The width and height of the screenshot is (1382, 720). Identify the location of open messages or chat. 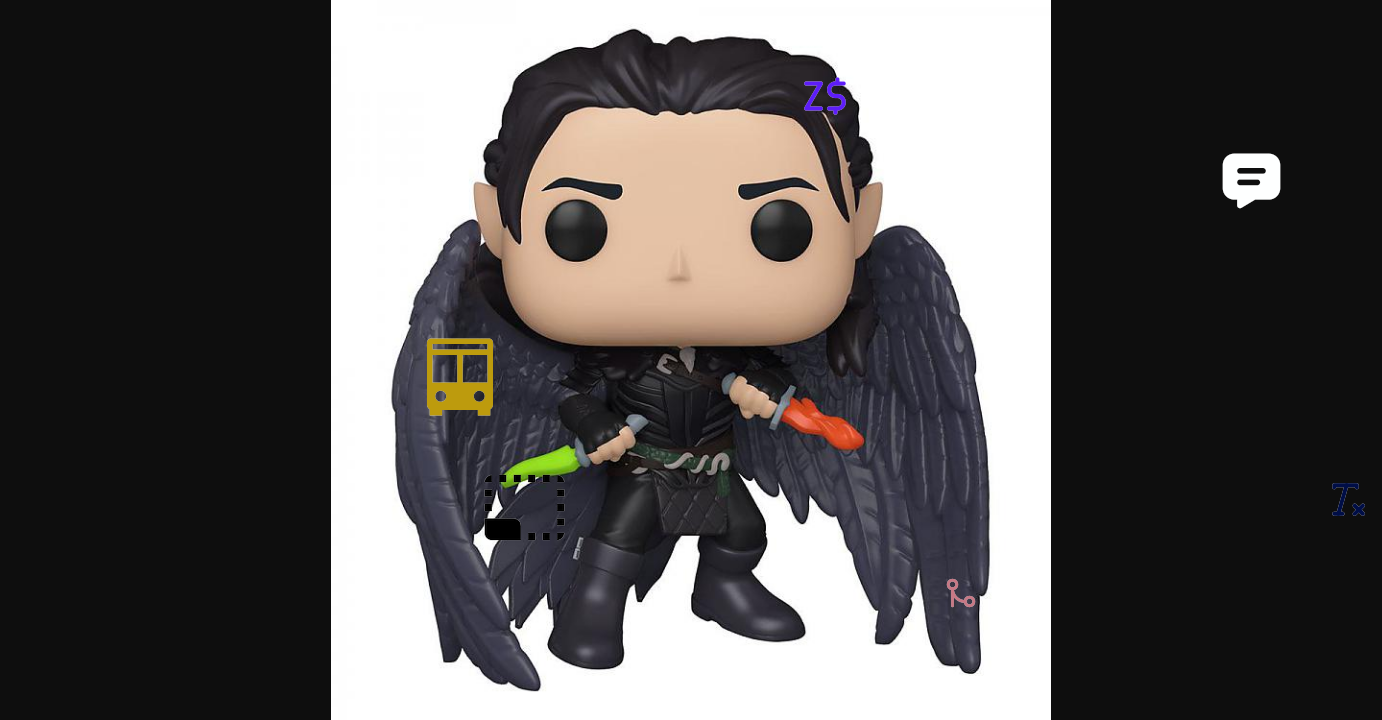
(1251, 179).